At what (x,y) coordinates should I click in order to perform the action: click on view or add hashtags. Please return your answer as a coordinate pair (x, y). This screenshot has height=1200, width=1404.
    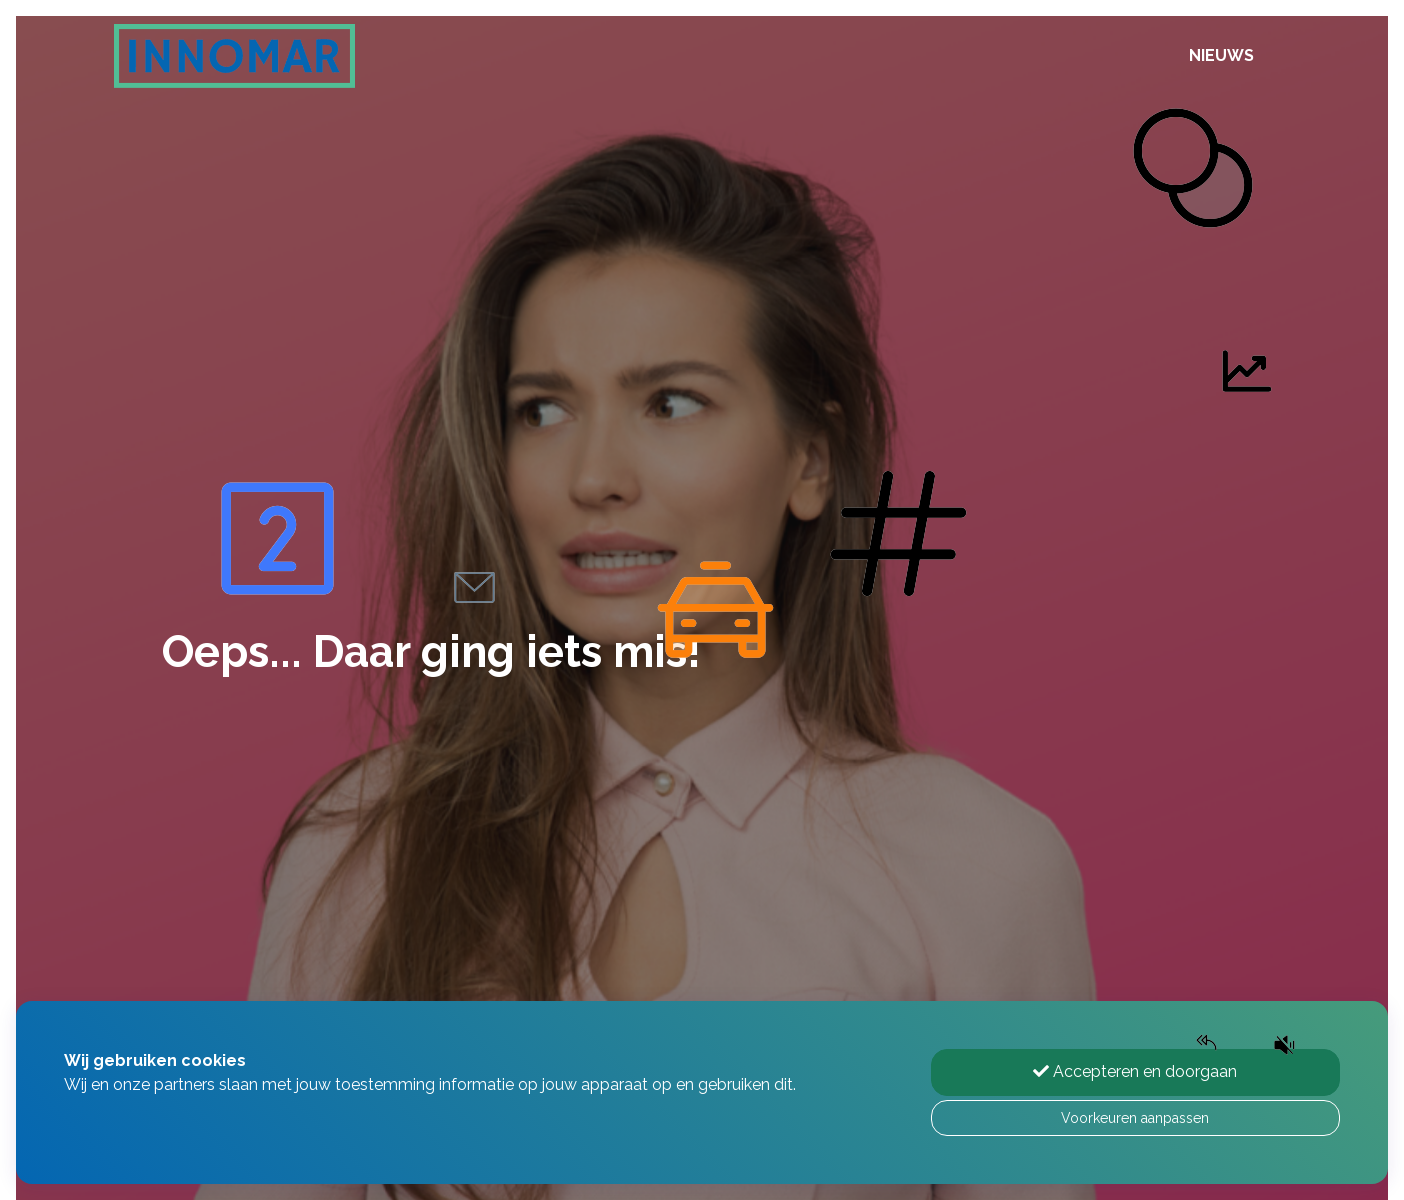
    Looking at the image, I should click on (898, 533).